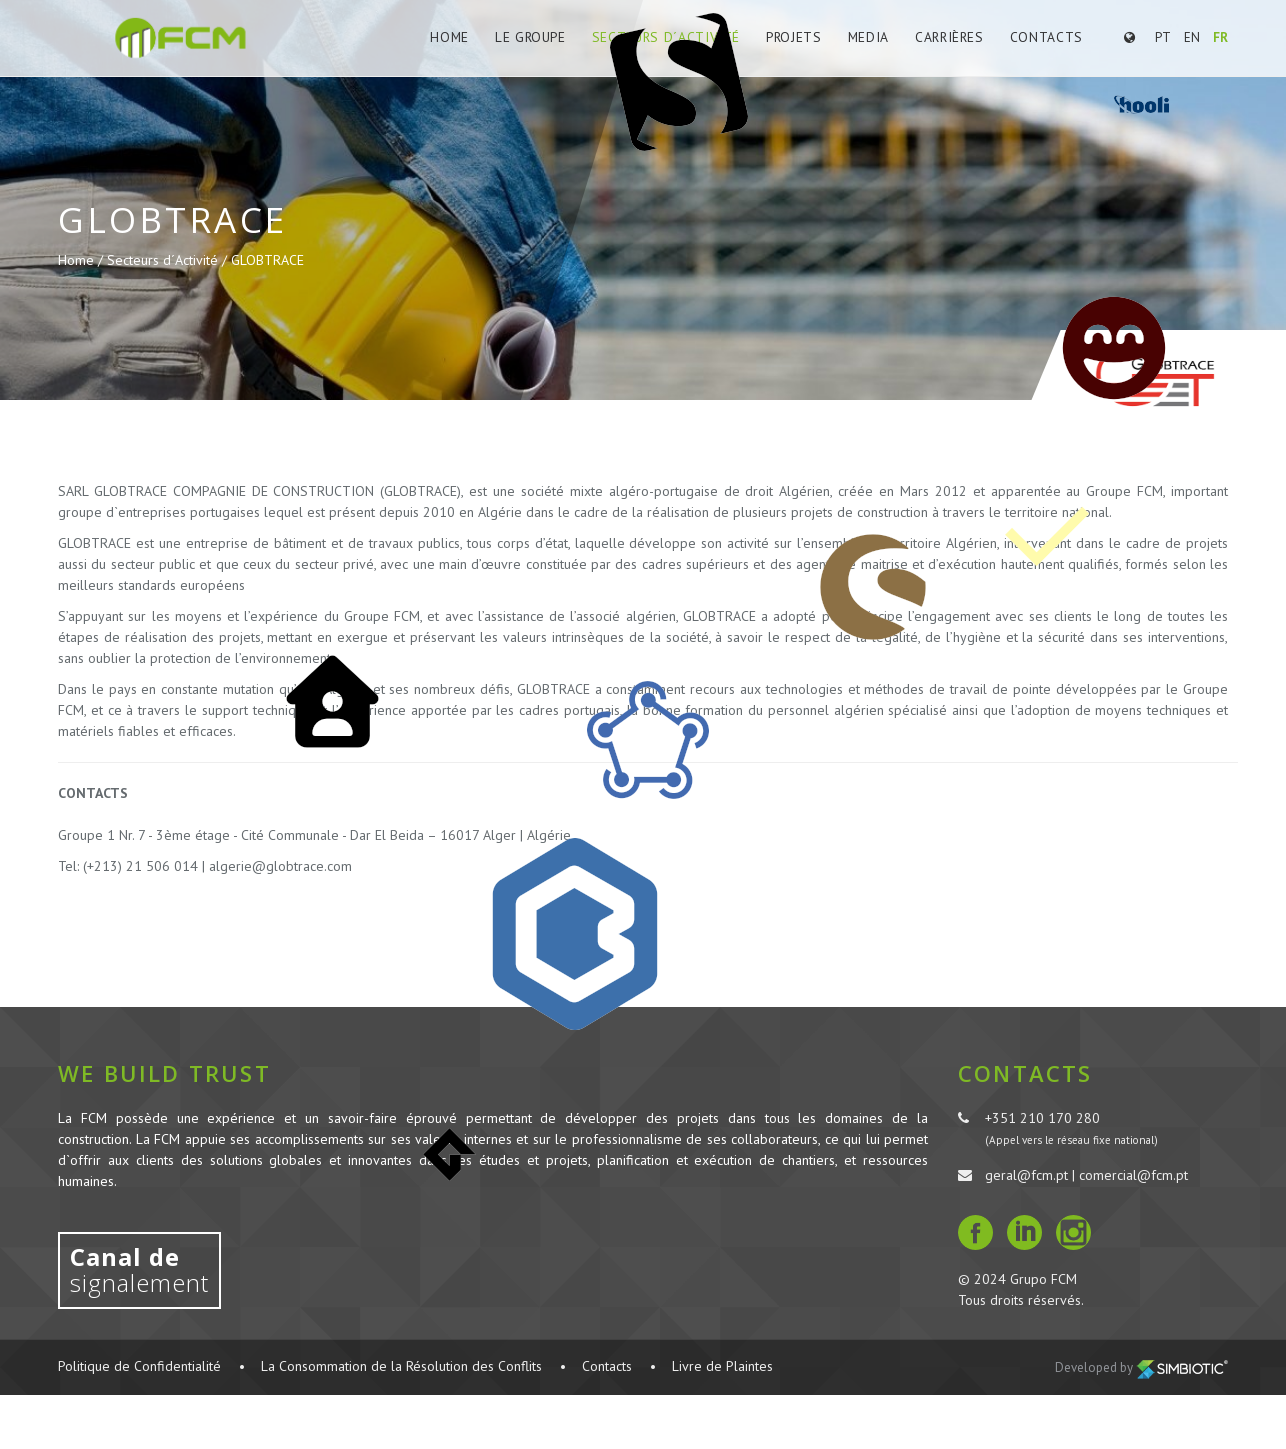  What do you see at coordinates (1046, 536) in the screenshot?
I see `confirms a completed action or task` at bounding box center [1046, 536].